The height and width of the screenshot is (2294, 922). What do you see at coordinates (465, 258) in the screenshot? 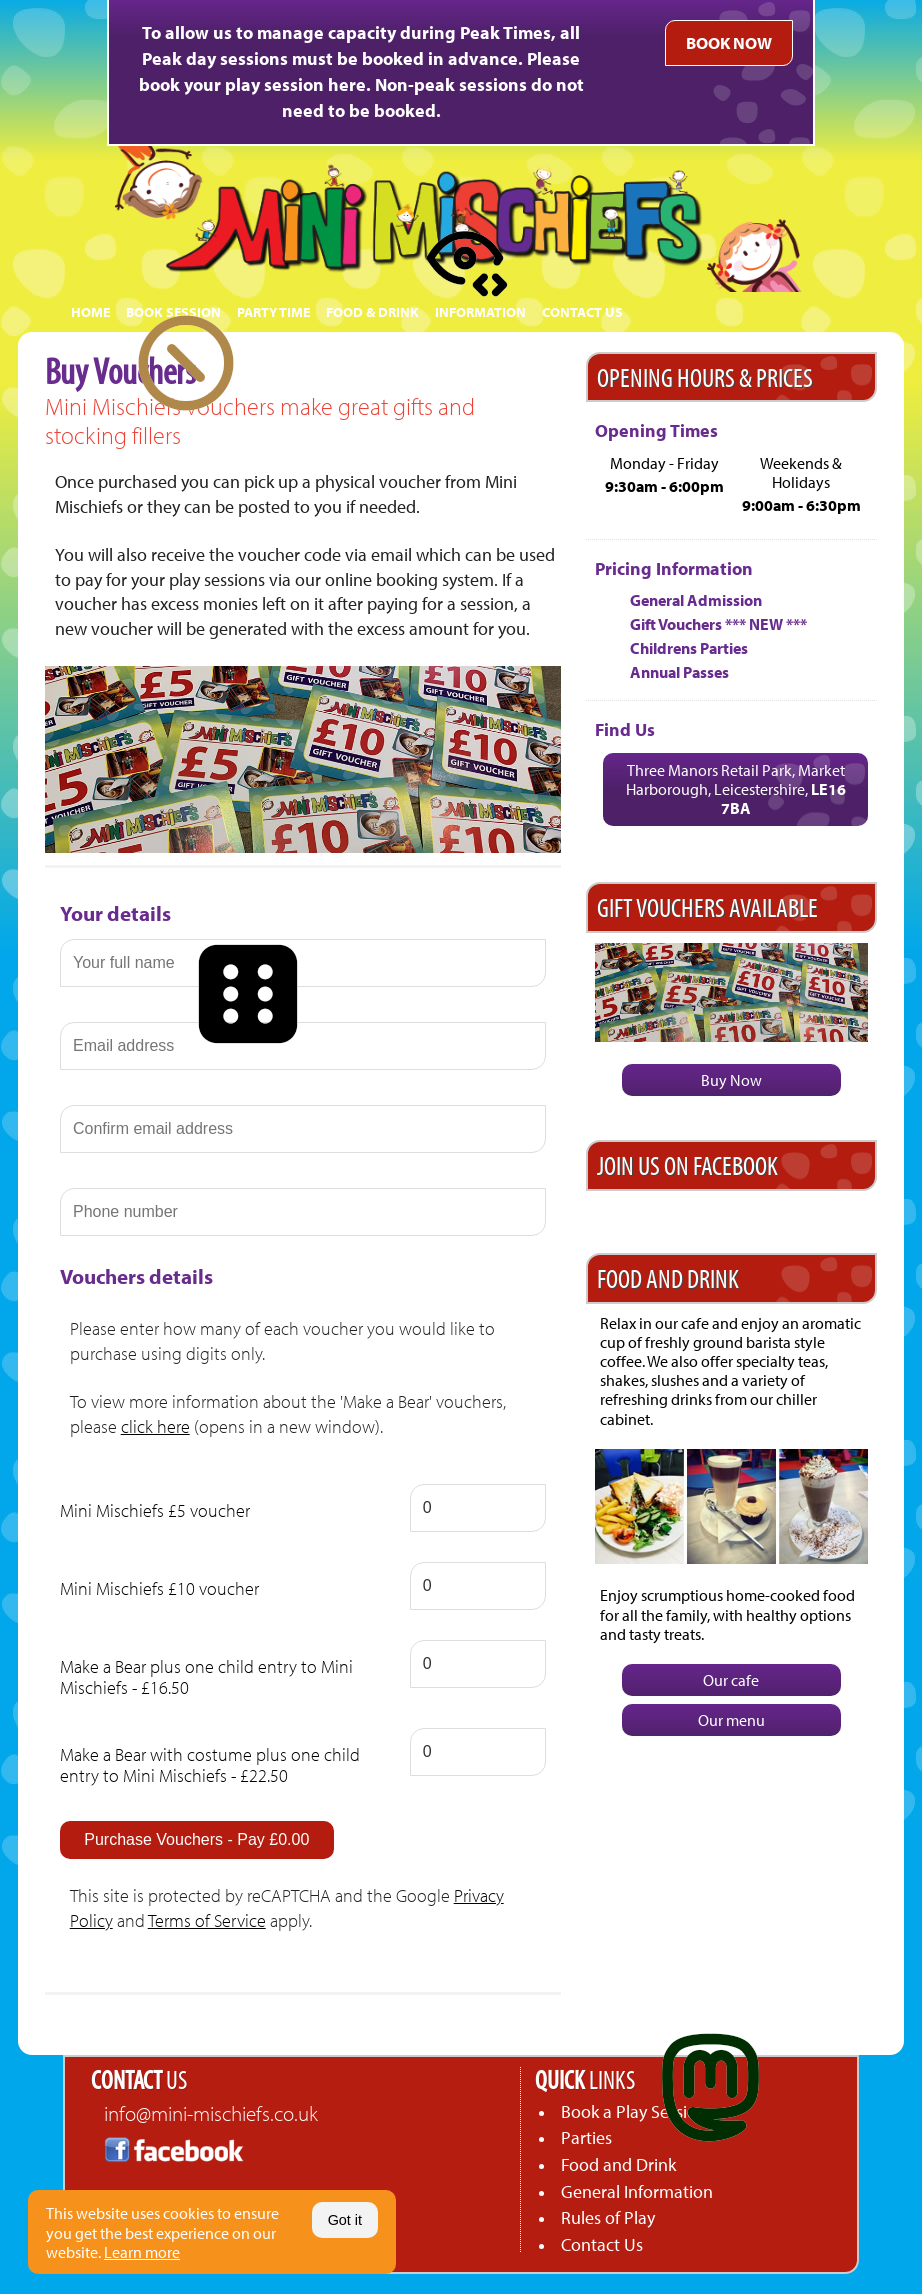
I see `view source code or inspect element` at bounding box center [465, 258].